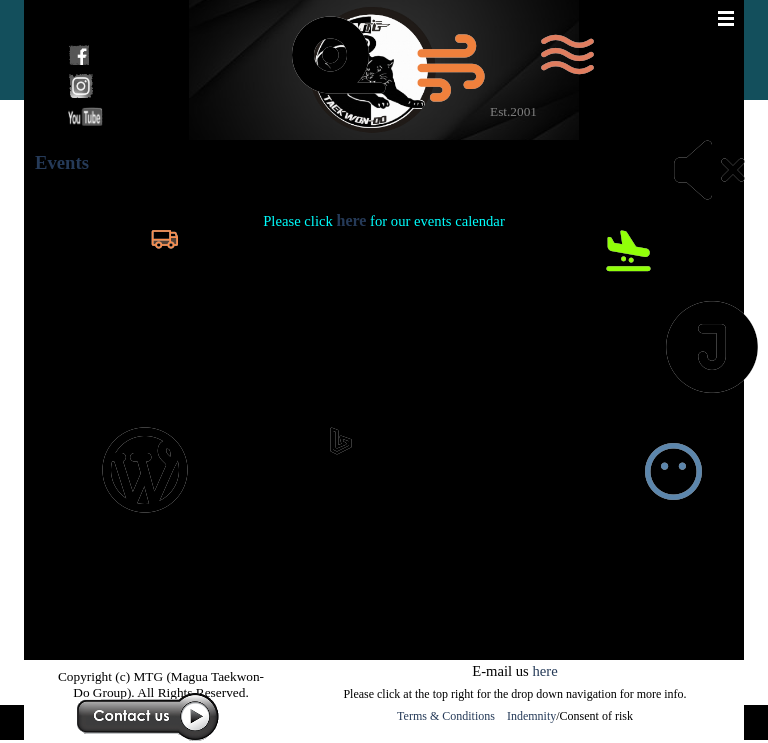 This screenshot has width=768, height=743. What do you see at coordinates (341, 441) in the screenshot?
I see `search with microsoft bing` at bounding box center [341, 441].